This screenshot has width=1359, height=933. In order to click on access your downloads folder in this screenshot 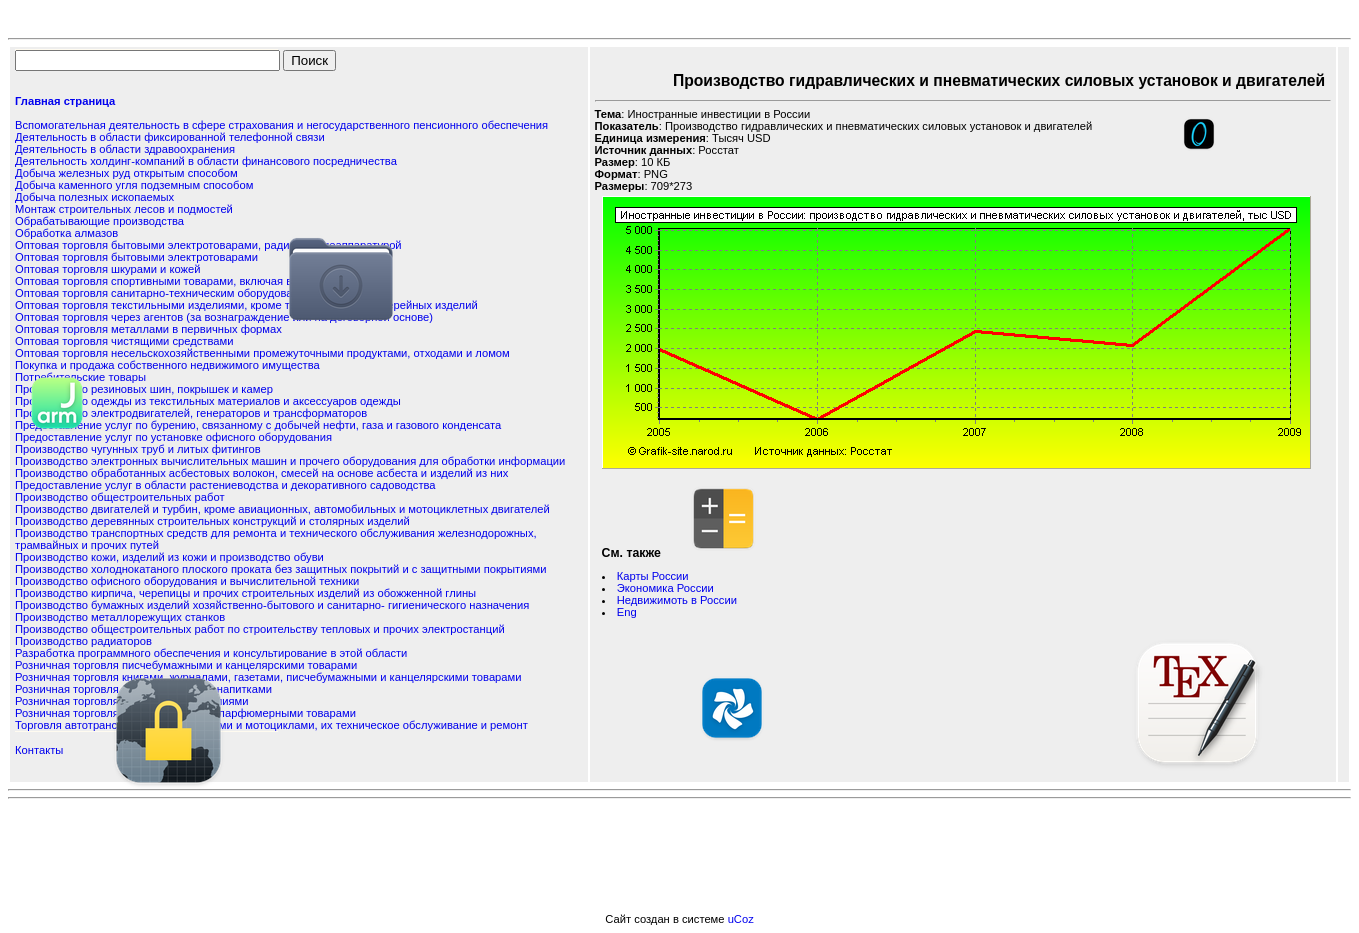, I will do `click(341, 279)`.